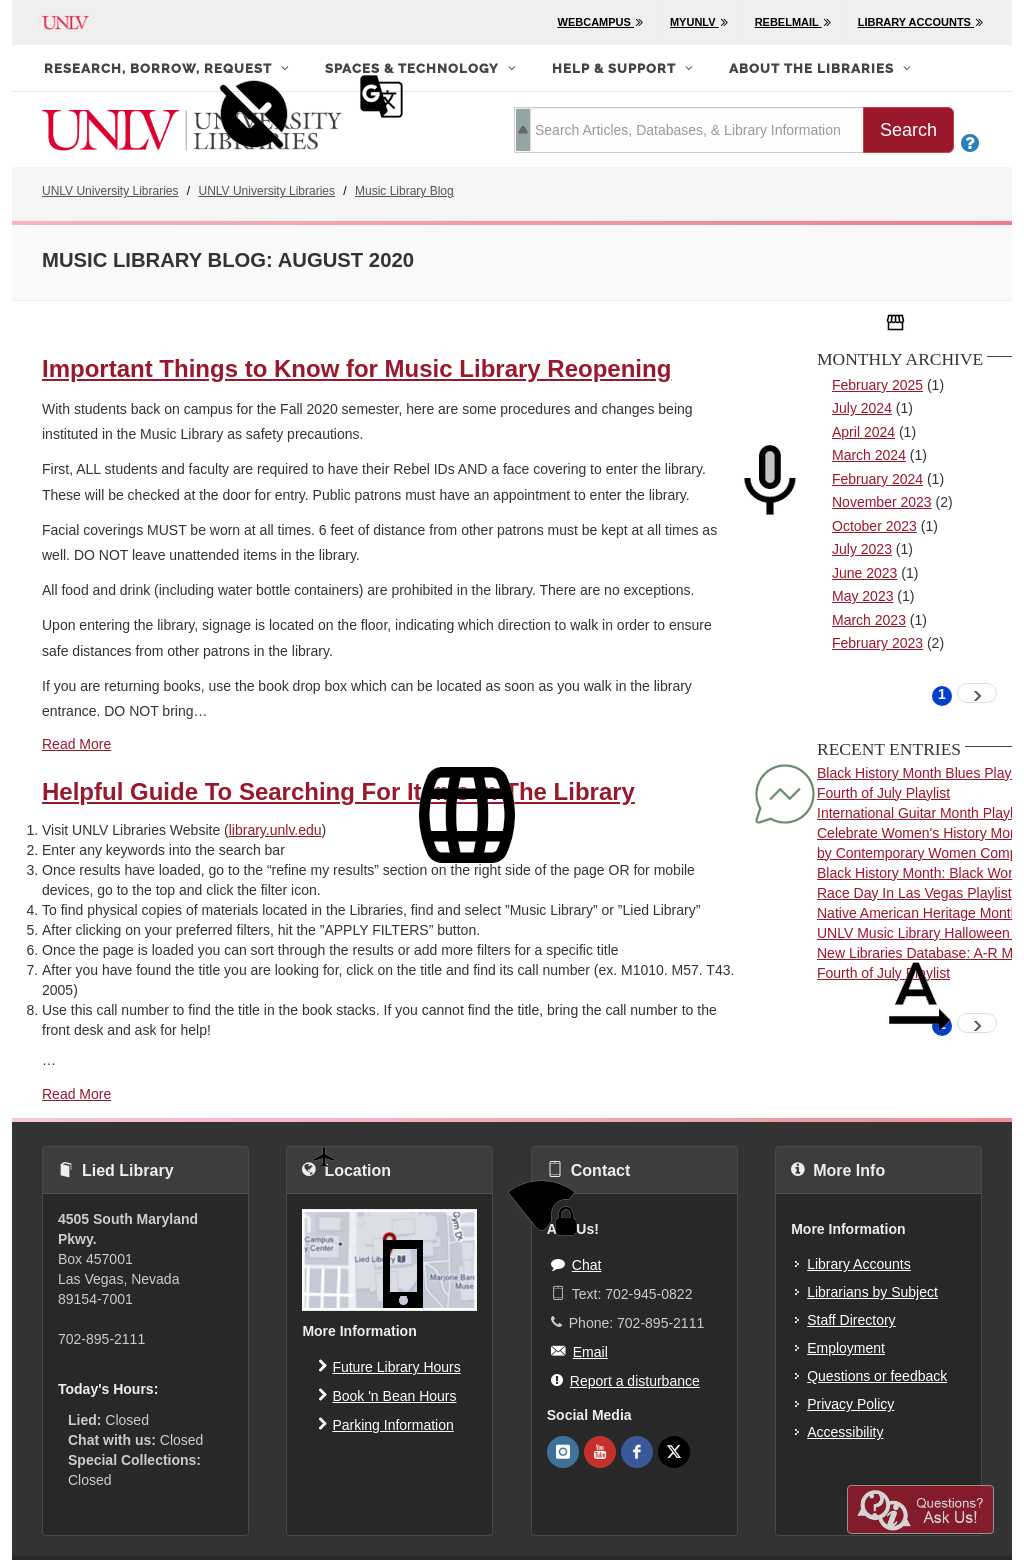 The height and width of the screenshot is (1561, 1024). I want to click on indicates content is unpublished or hidden from public view, so click(254, 114).